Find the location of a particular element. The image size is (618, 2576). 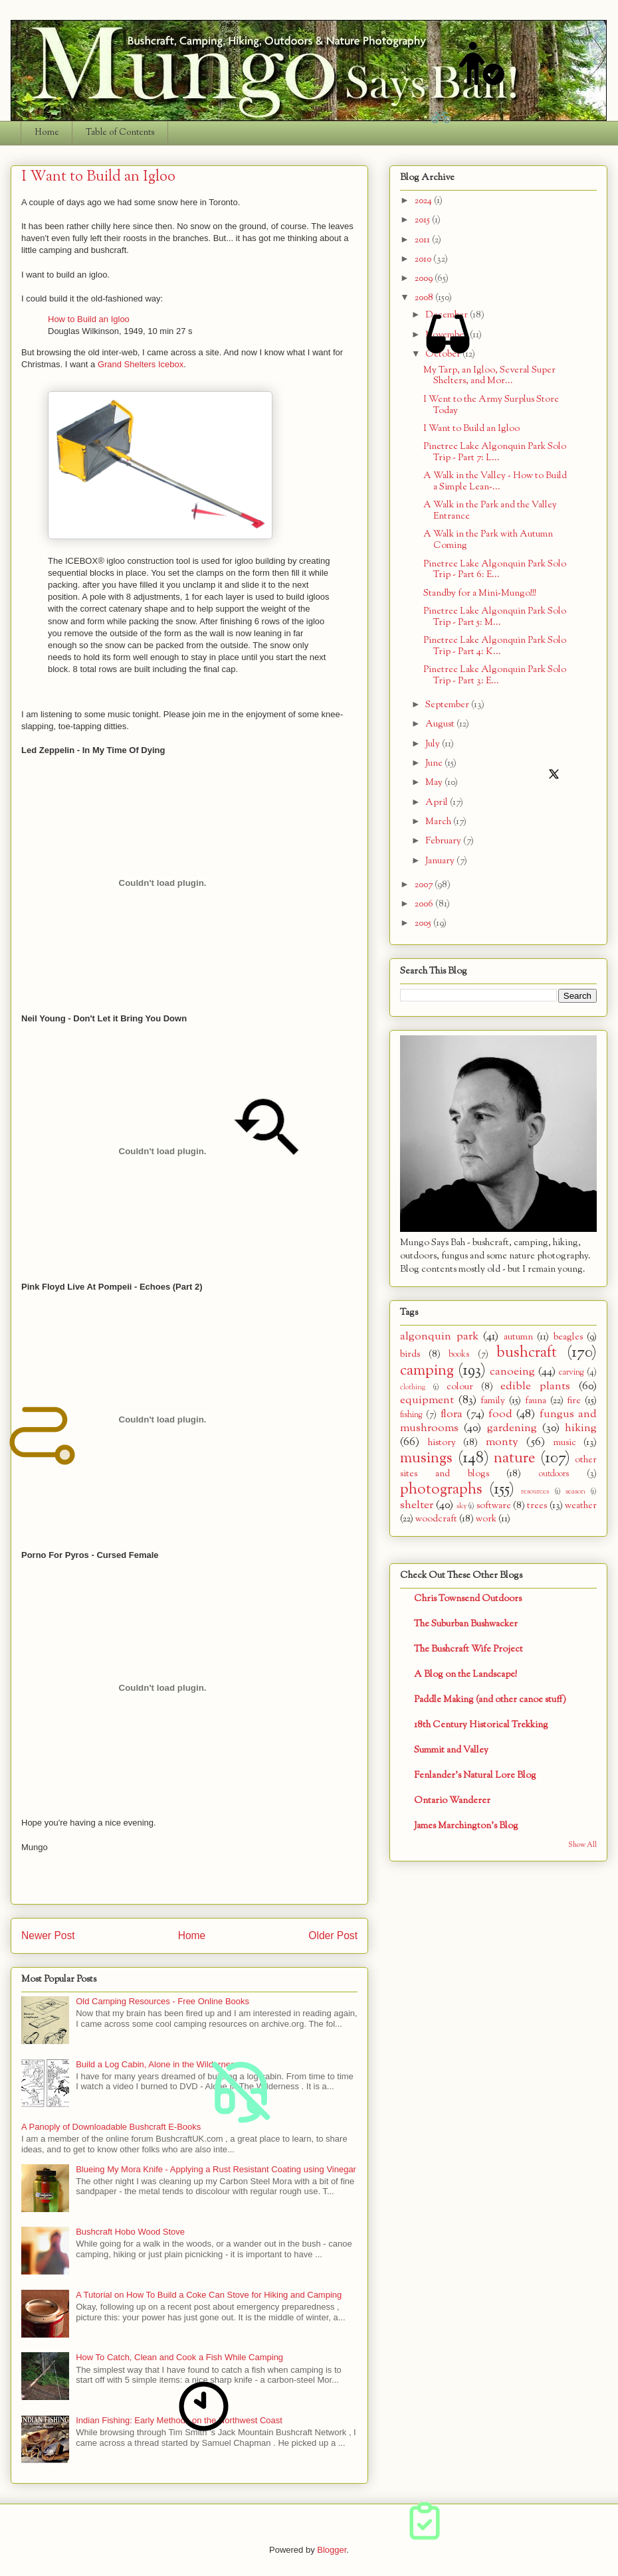

user profile verified is located at coordinates (480, 63).